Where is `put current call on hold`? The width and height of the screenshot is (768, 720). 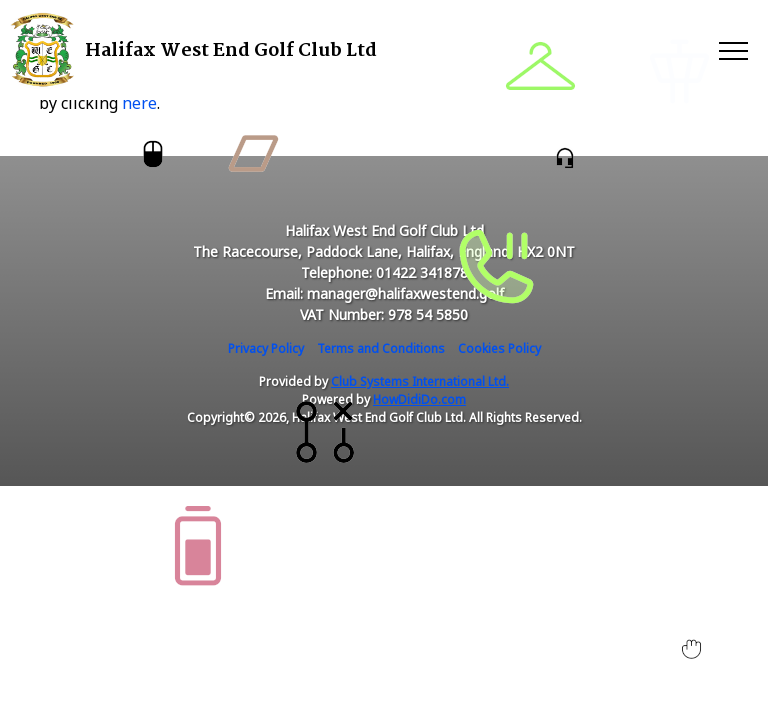
put current call on hold is located at coordinates (498, 265).